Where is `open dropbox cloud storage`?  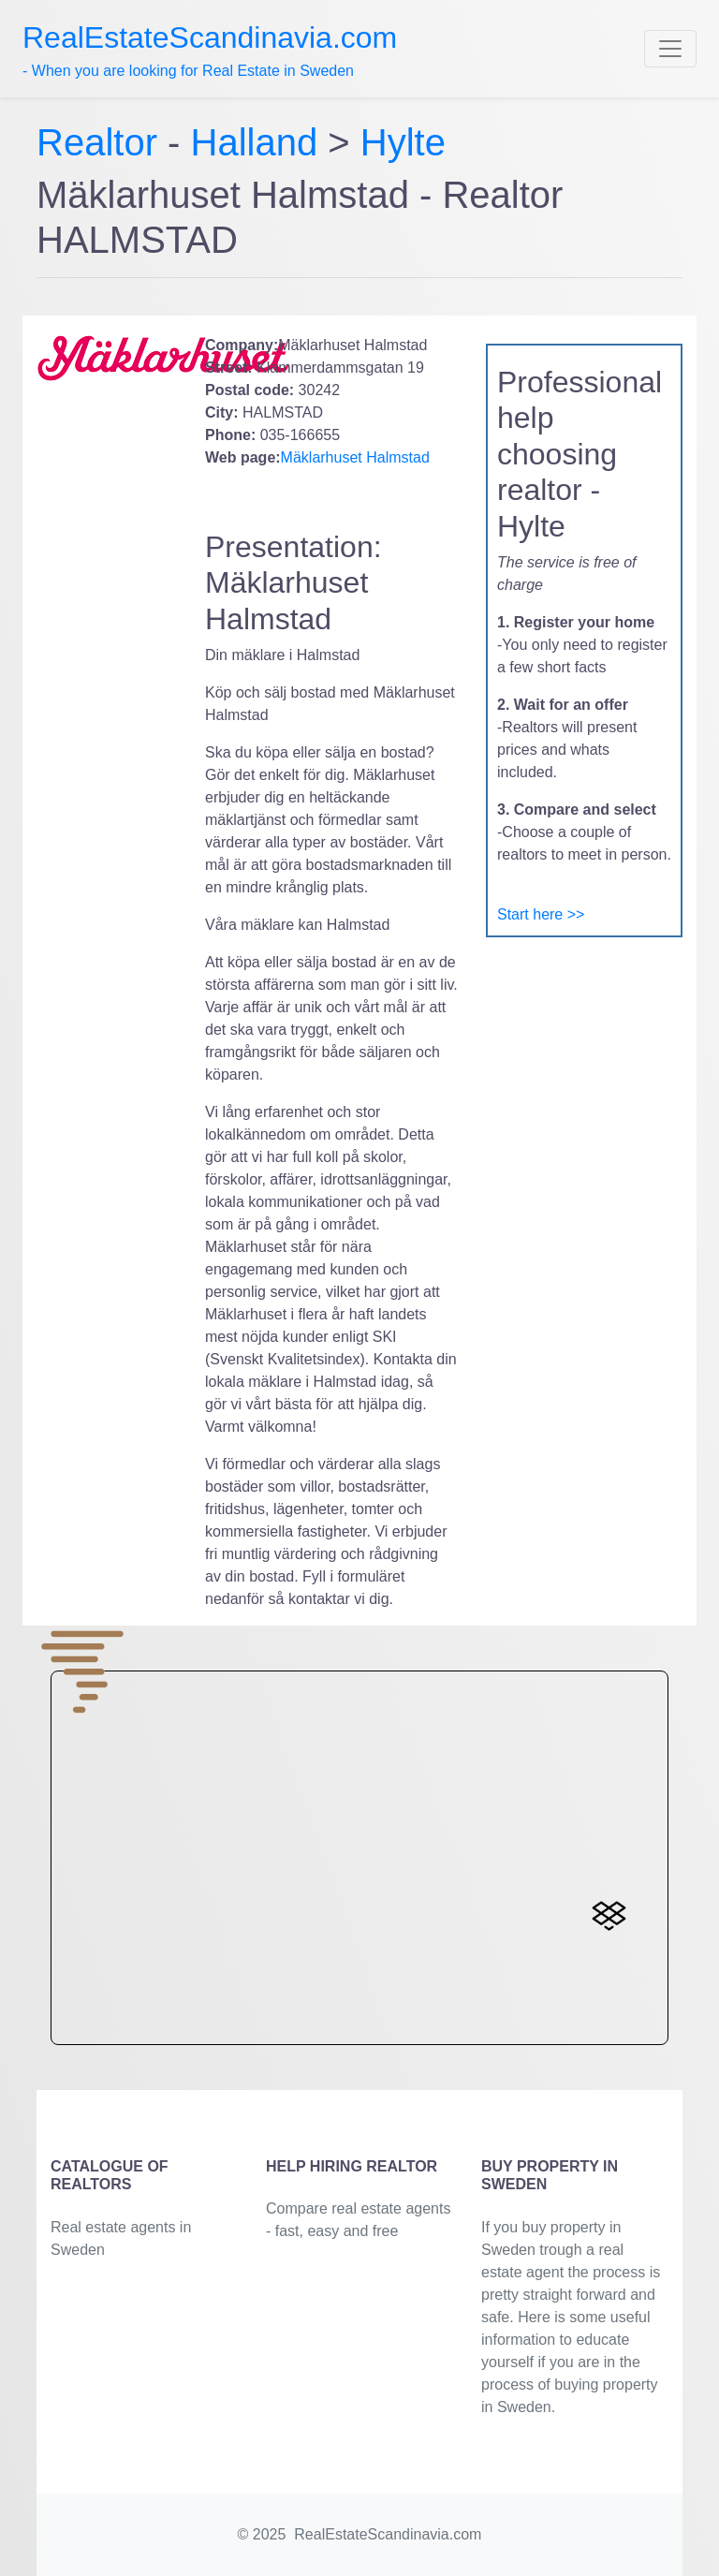
open dropbox cloud storage is located at coordinates (609, 1914).